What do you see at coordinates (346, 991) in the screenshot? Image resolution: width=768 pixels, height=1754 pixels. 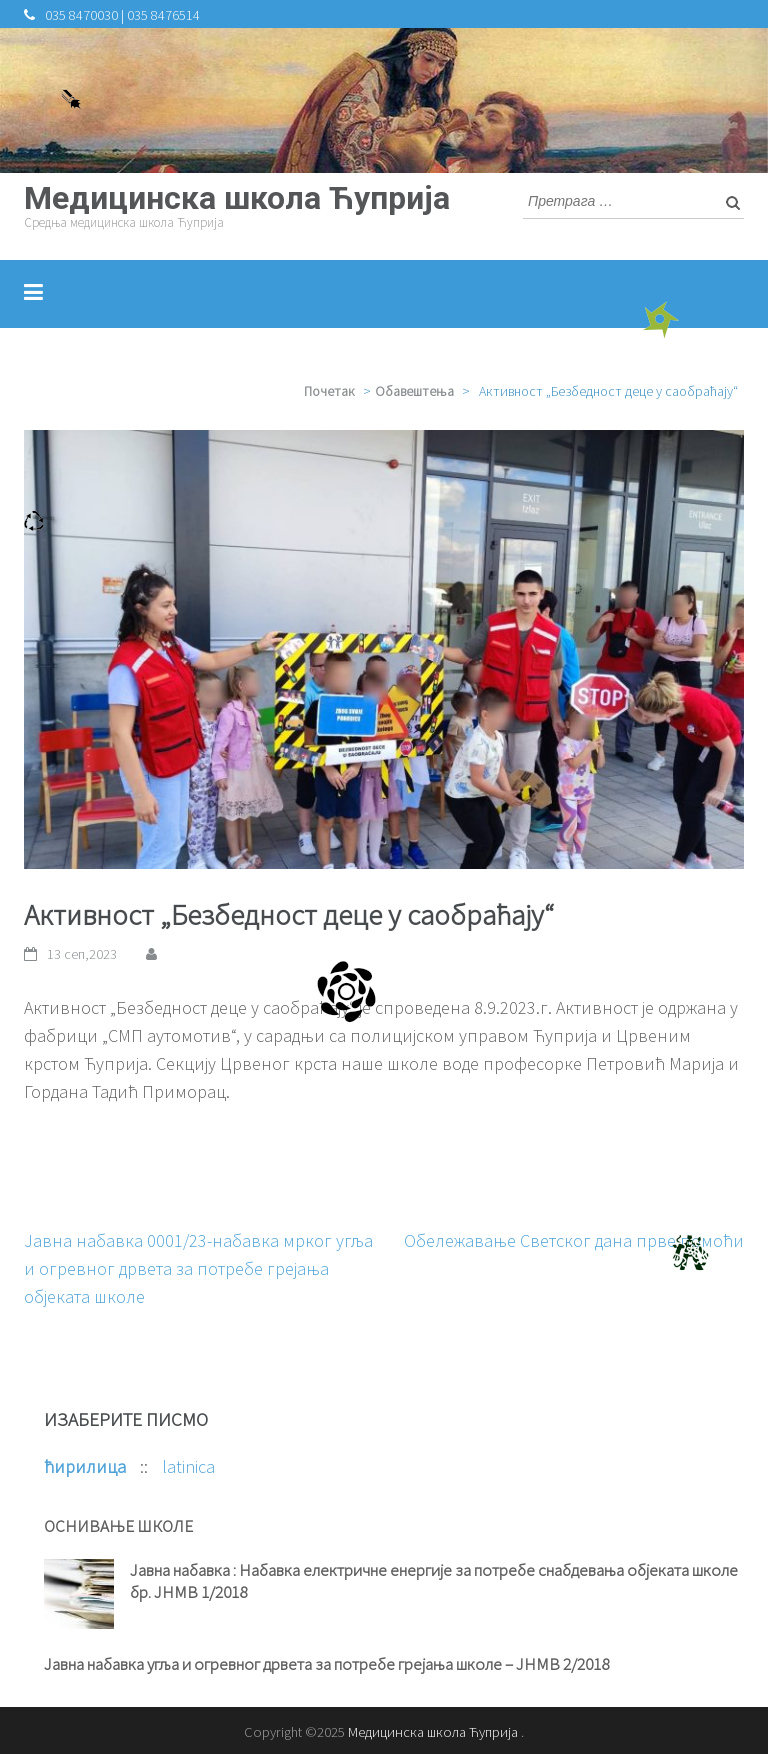 I see `indicates an oil or petroleum resource in a game` at bounding box center [346, 991].